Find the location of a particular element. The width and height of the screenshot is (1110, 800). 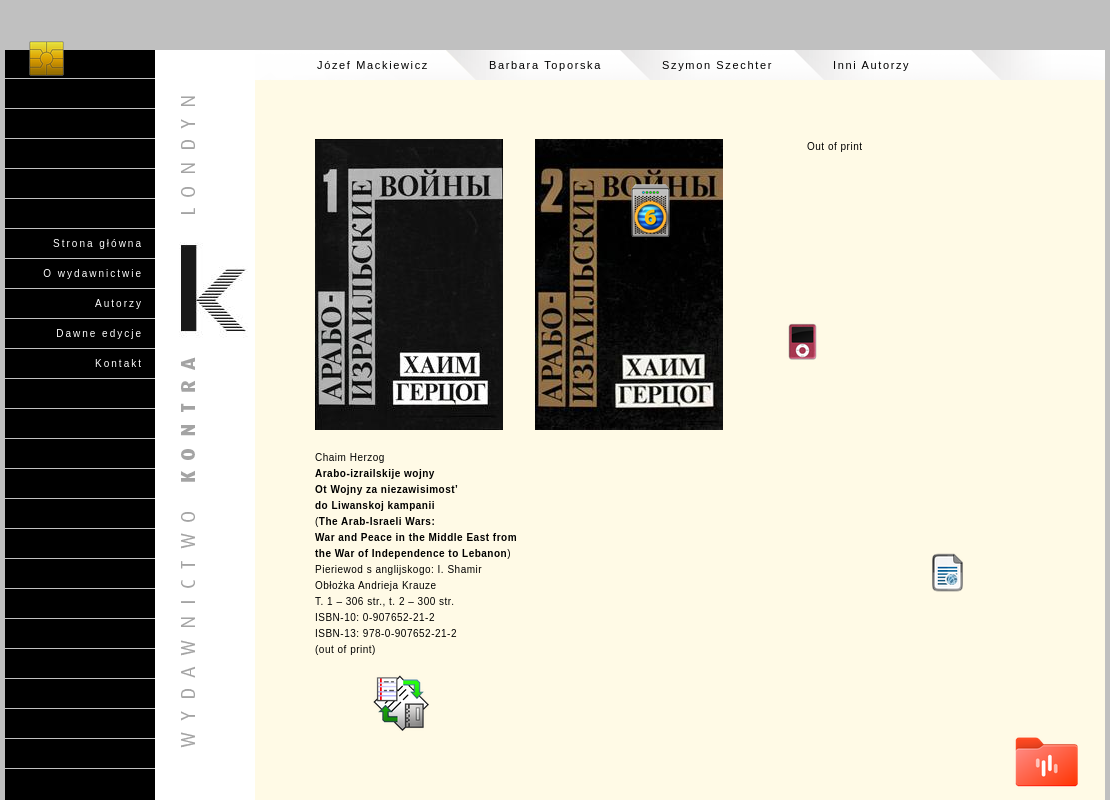

convert between chinese text formats is located at coordinates (401, 703).